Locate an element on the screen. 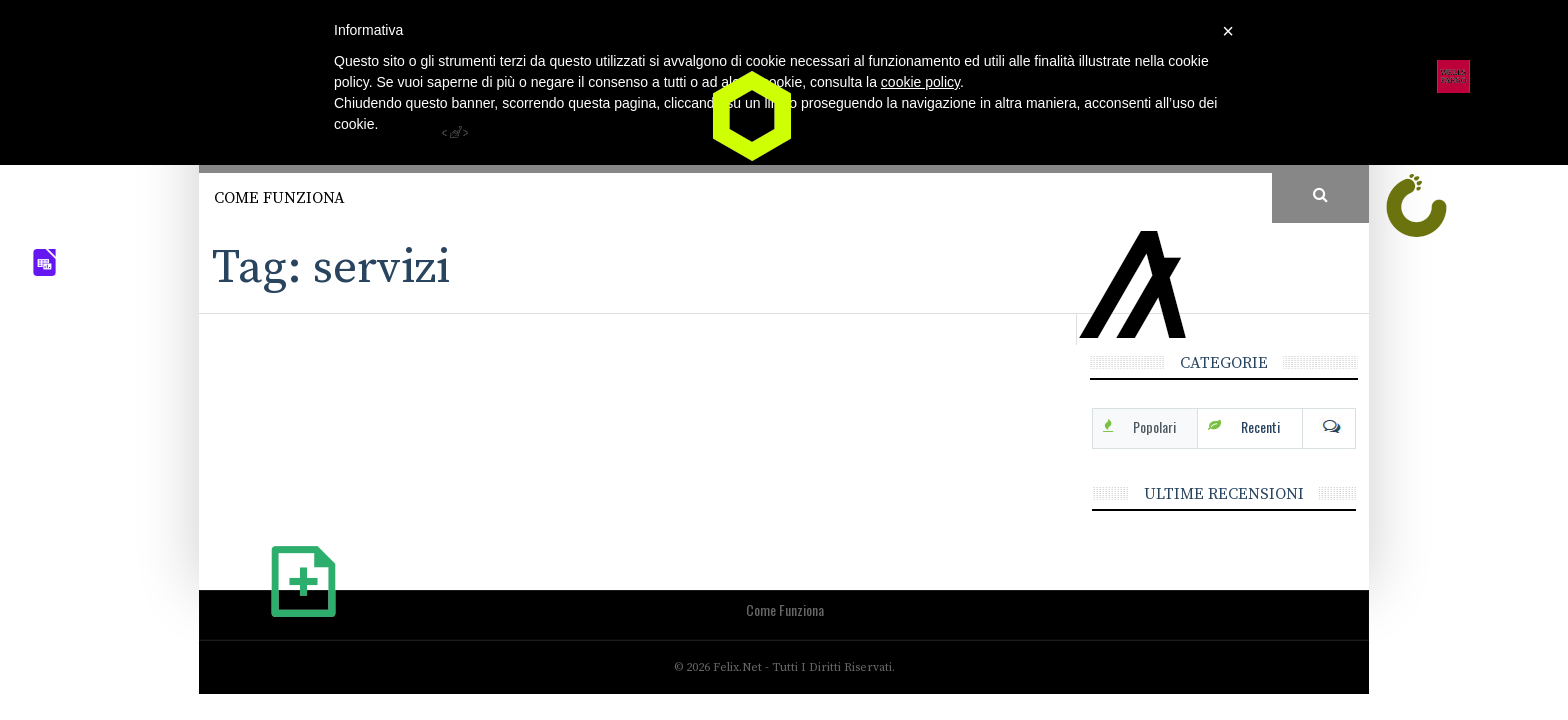  styled-components library logo is located at coordinates (455, 132).